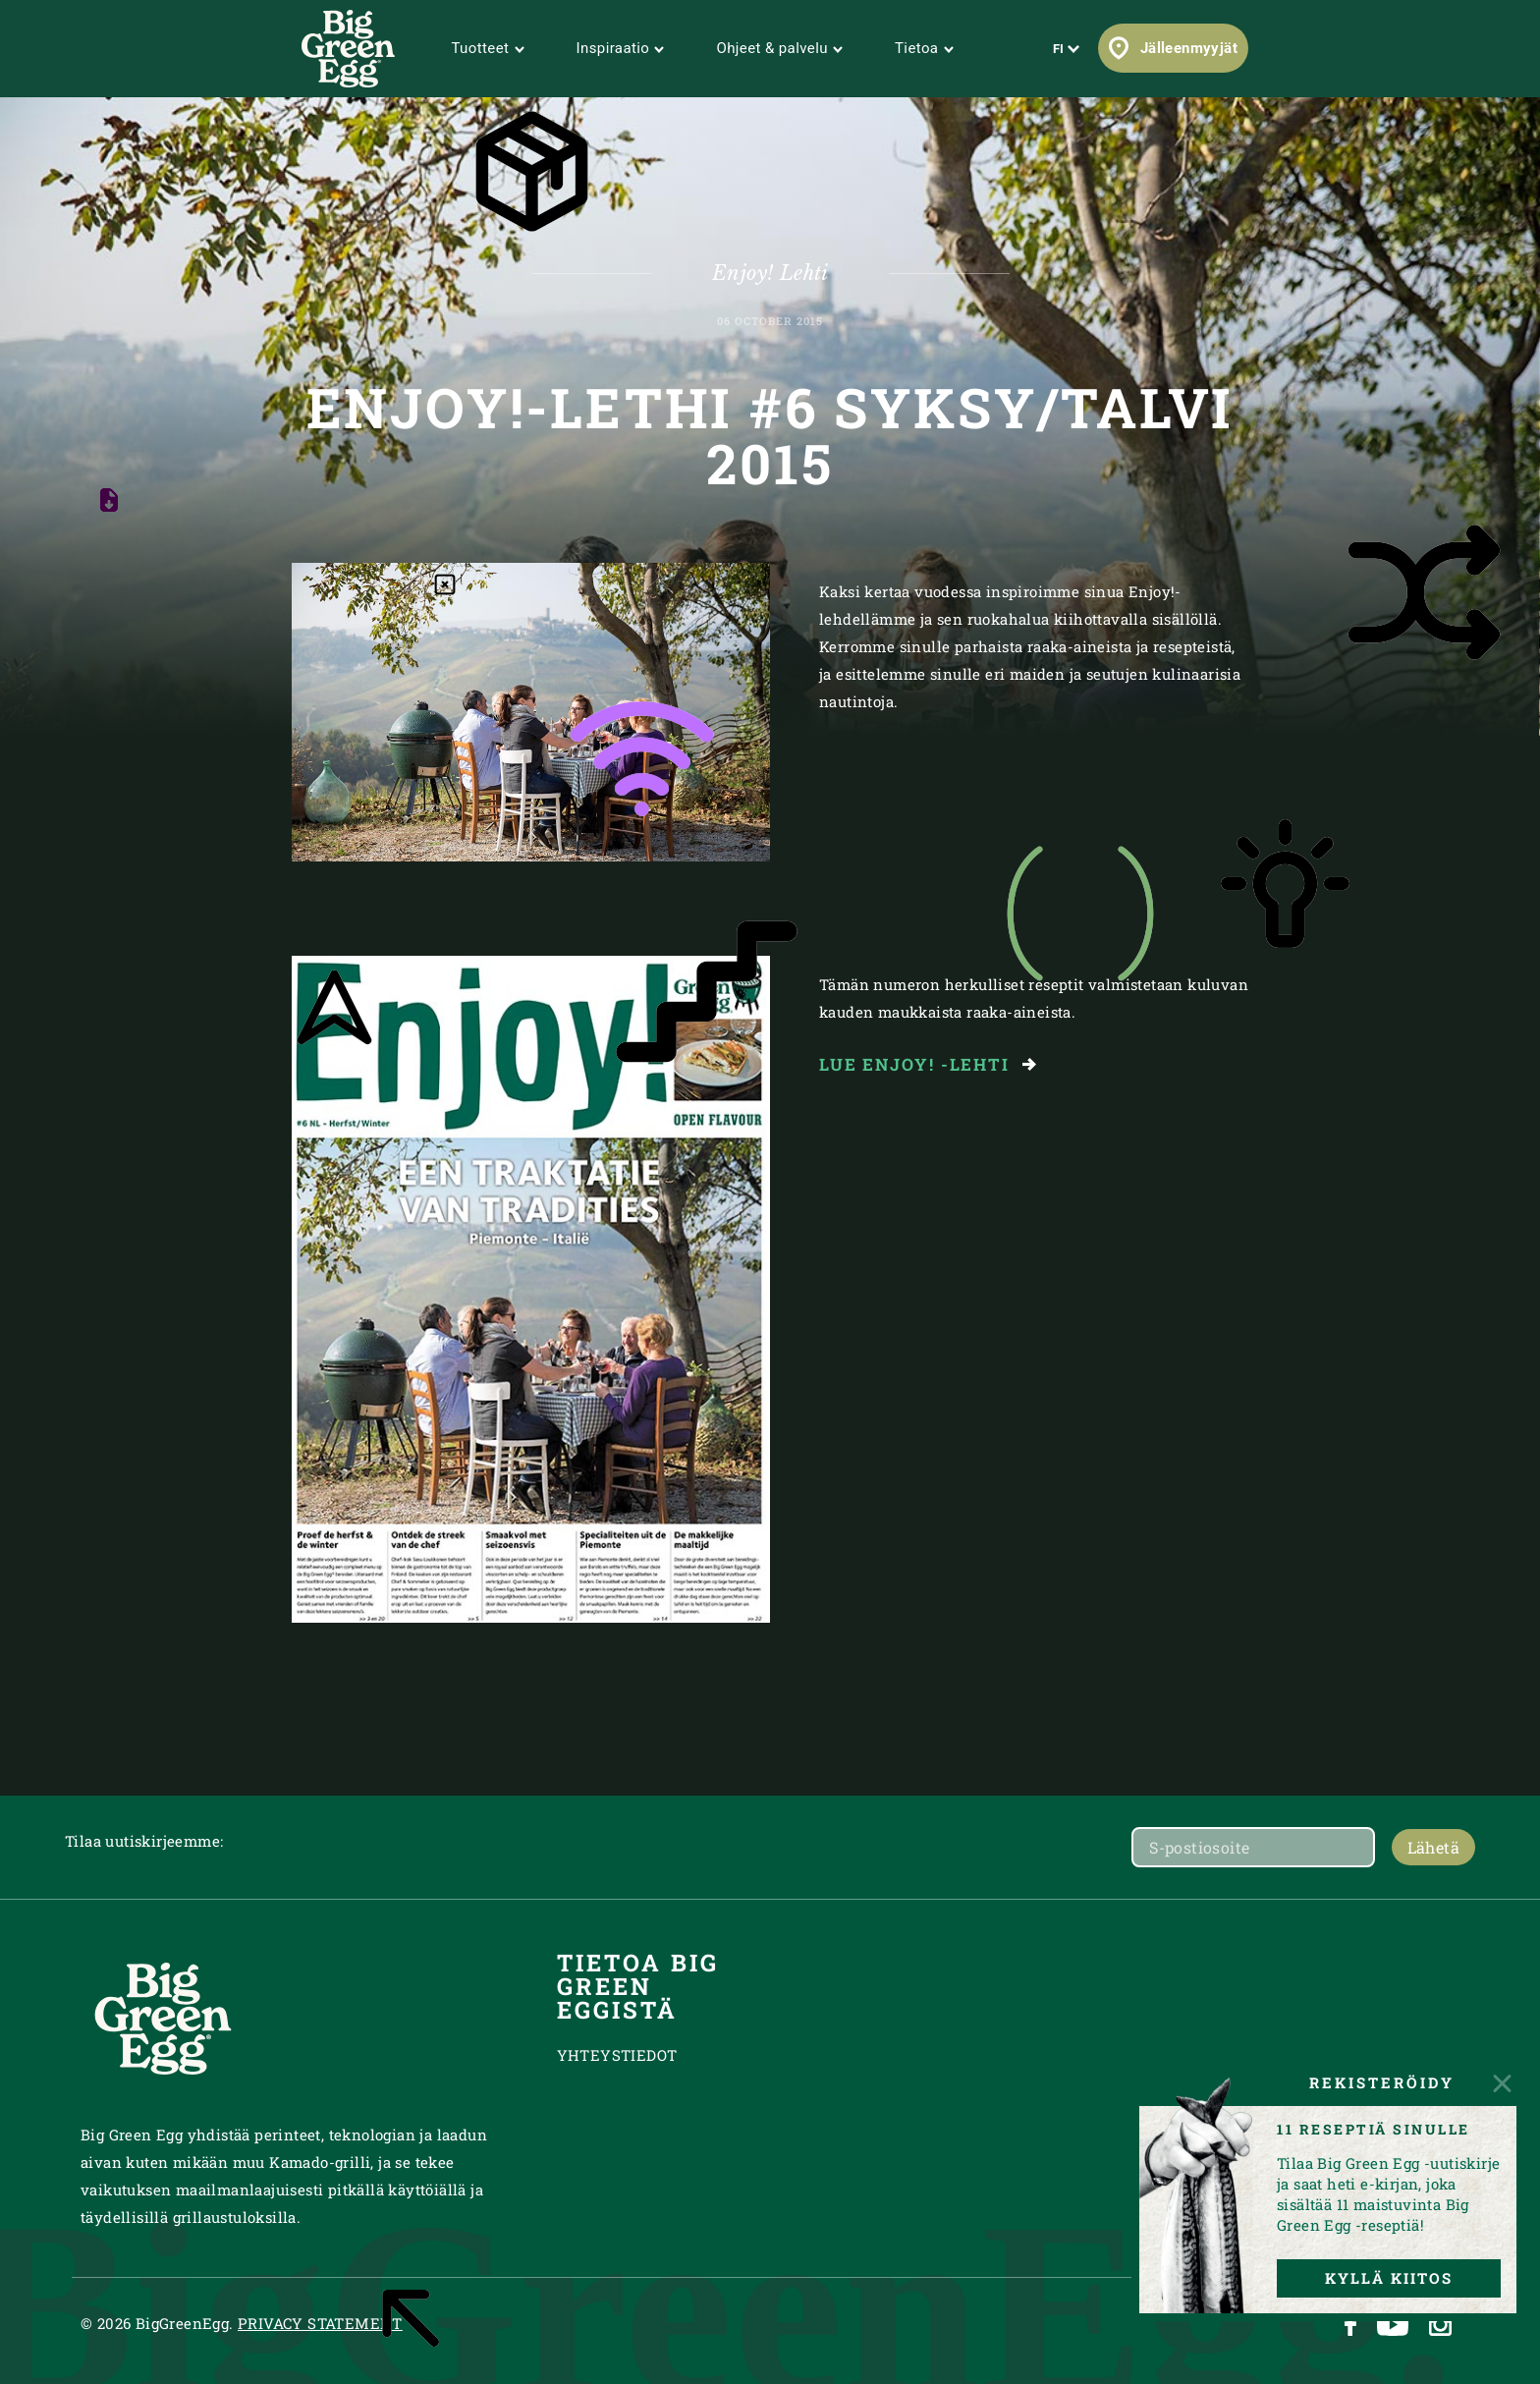 The width and height of the screenshot is (1540, 2384). I want to click on access navigation or directions, so click(334, 1011).